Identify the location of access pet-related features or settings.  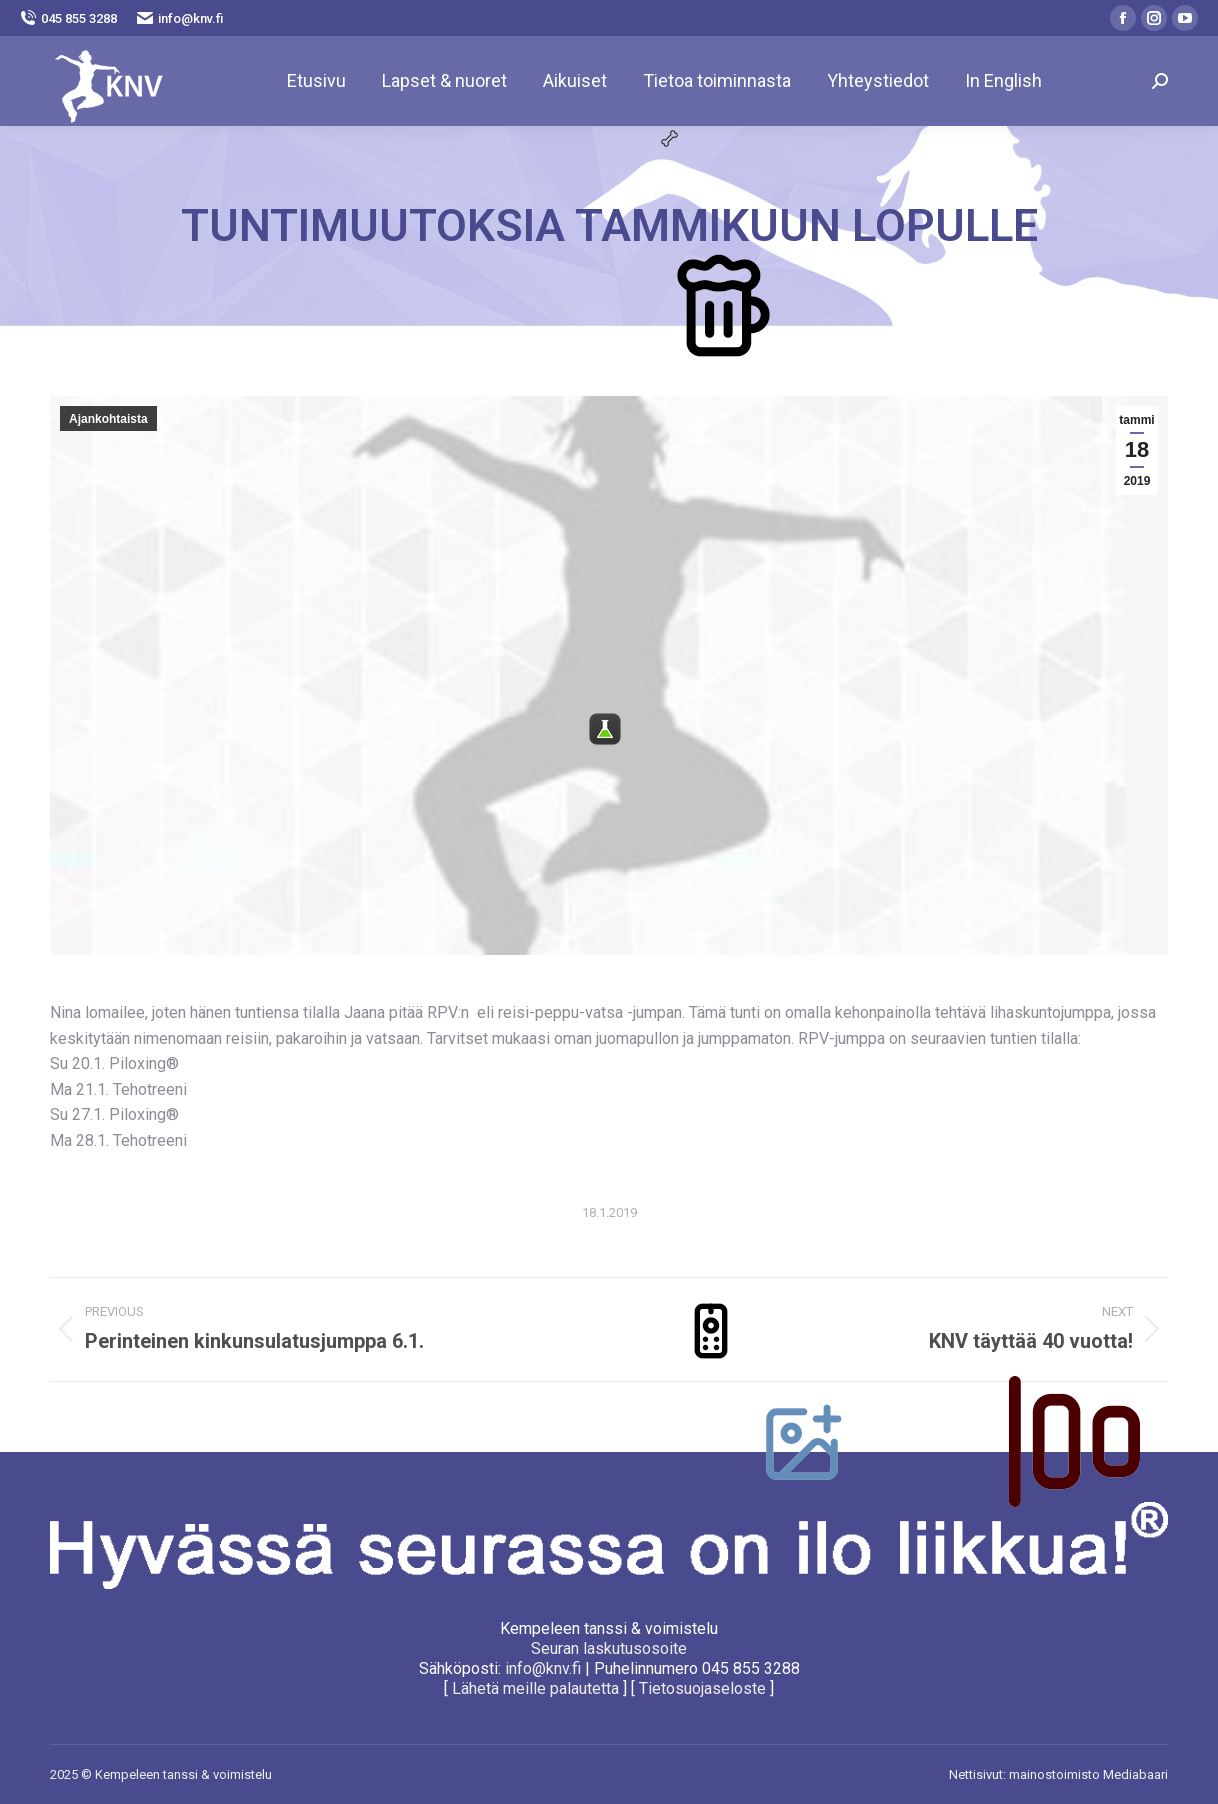
(669, 138).